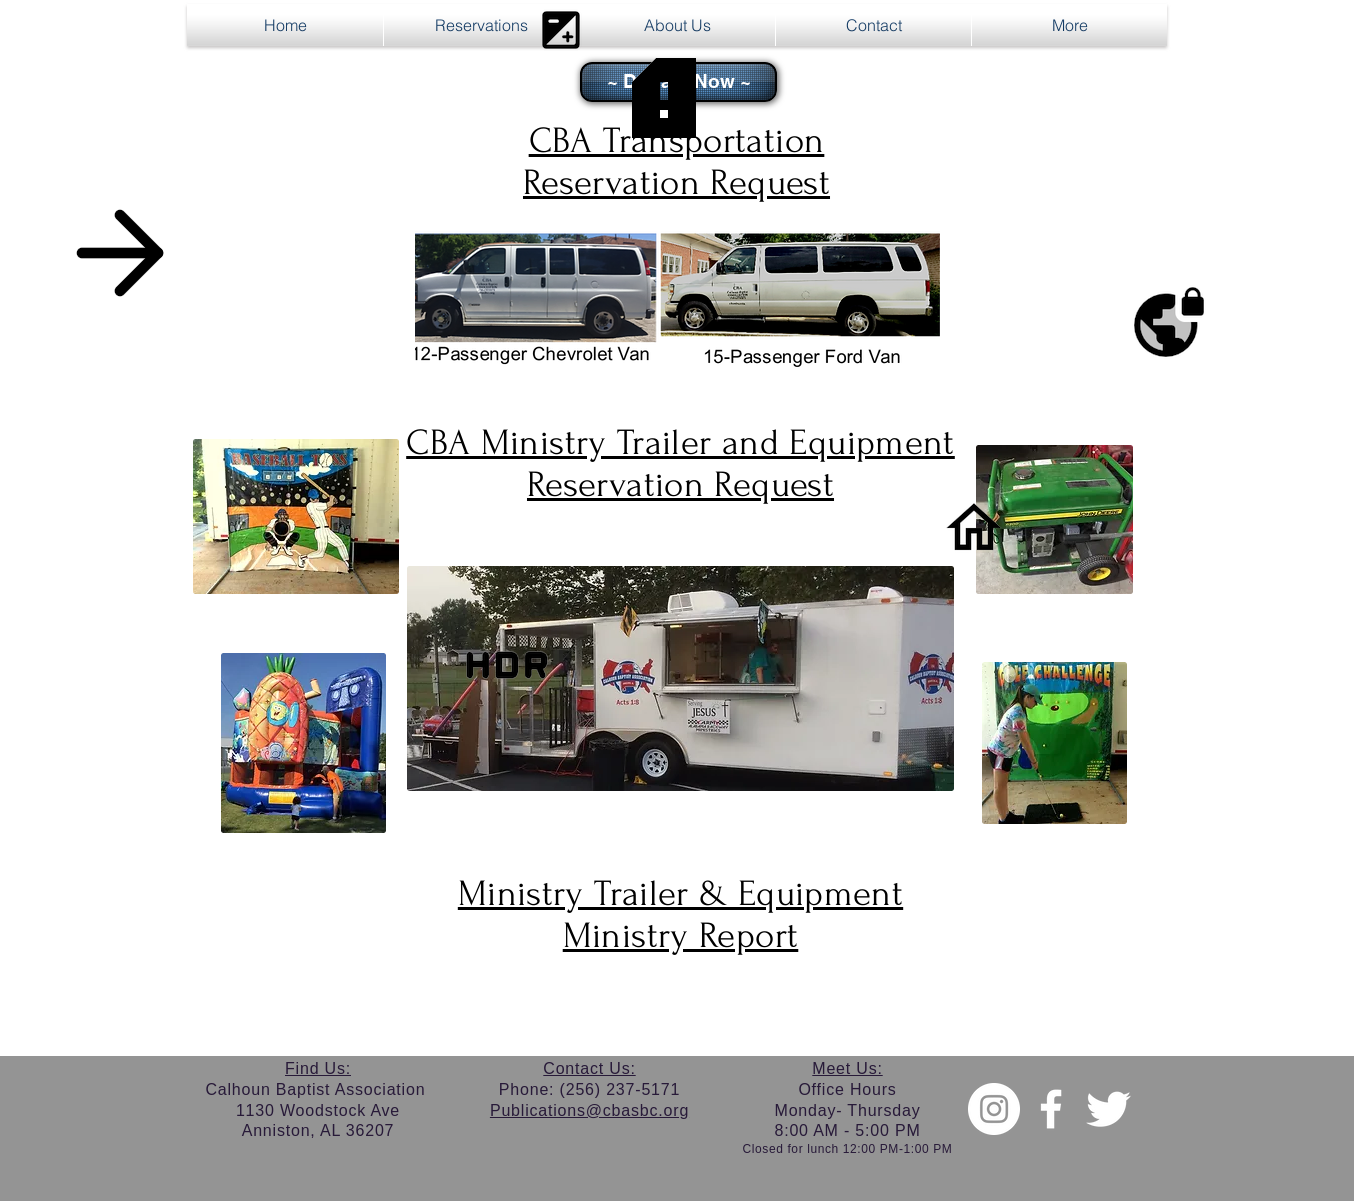 This screenshot has width=1354, height=1201. Describe the element at coordinates (974, 528) in the screenshot. I see `navigate to home screen` at that location.